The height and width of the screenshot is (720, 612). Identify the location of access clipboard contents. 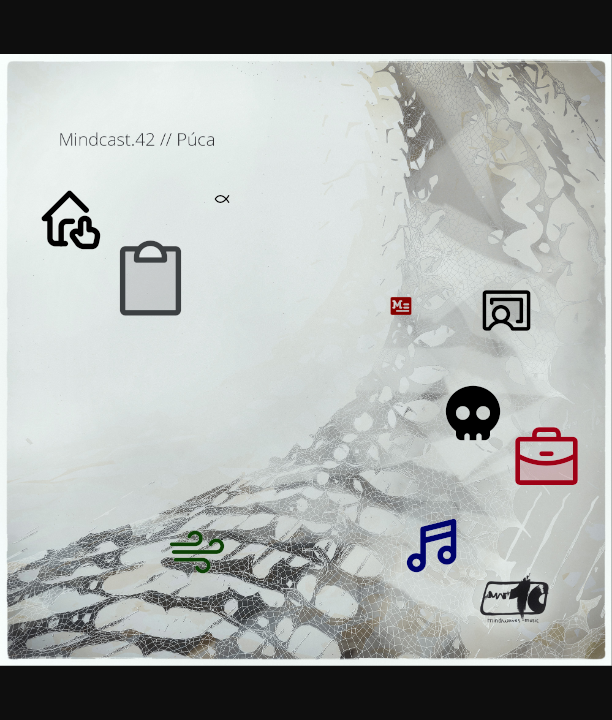
(150, 279).